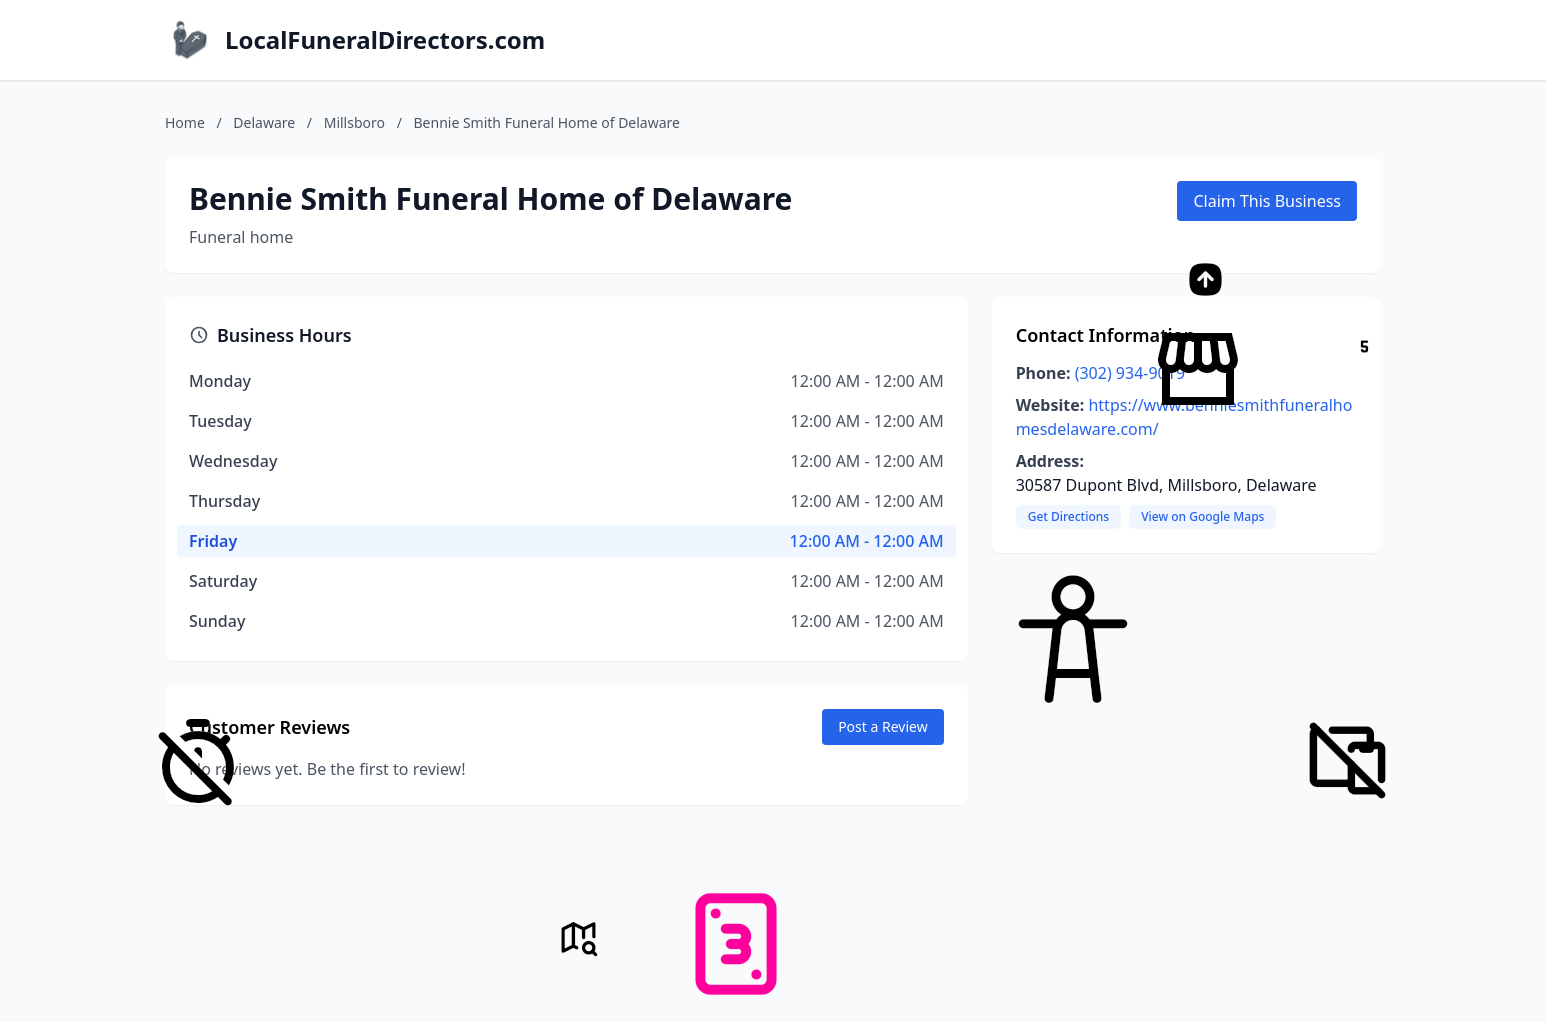  I want to click on search for a location on the map, so click(578, 937).